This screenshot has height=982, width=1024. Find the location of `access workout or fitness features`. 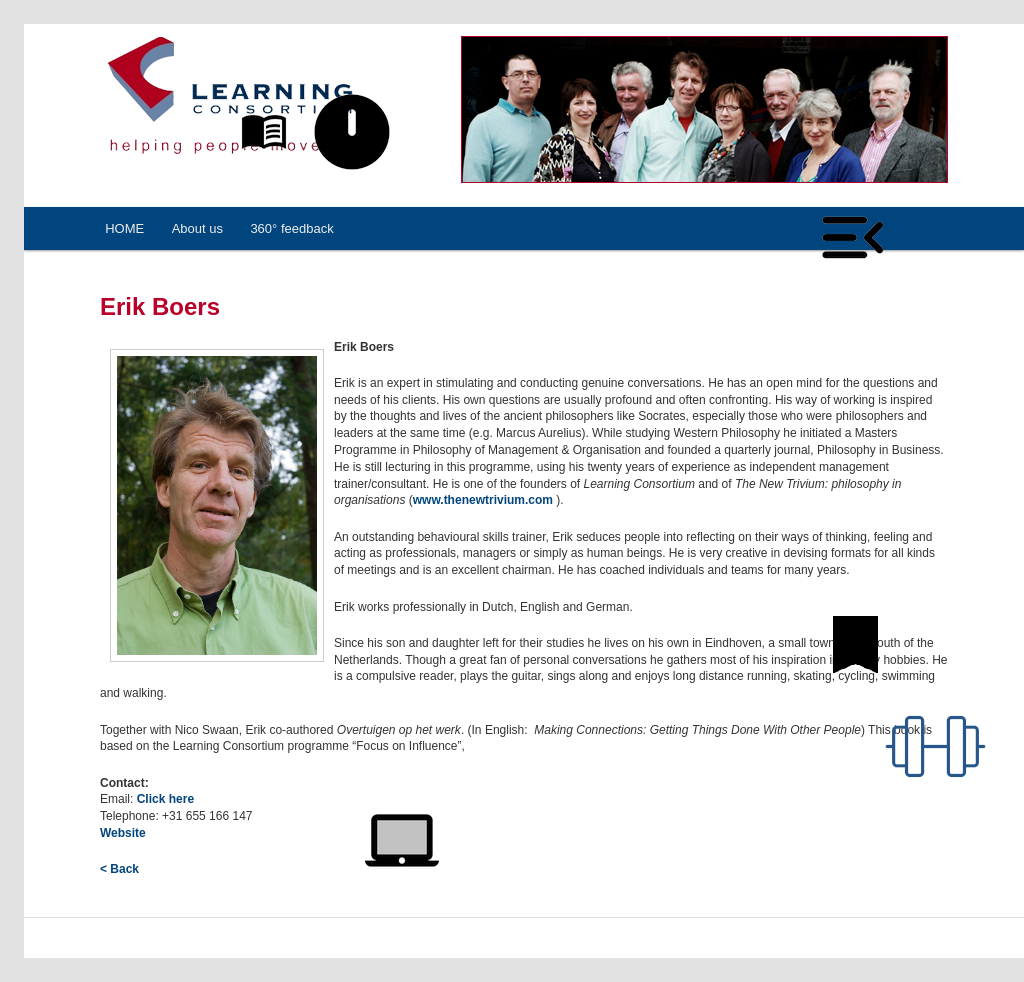

access workout or fitness features is located at coordinates (935, 746).